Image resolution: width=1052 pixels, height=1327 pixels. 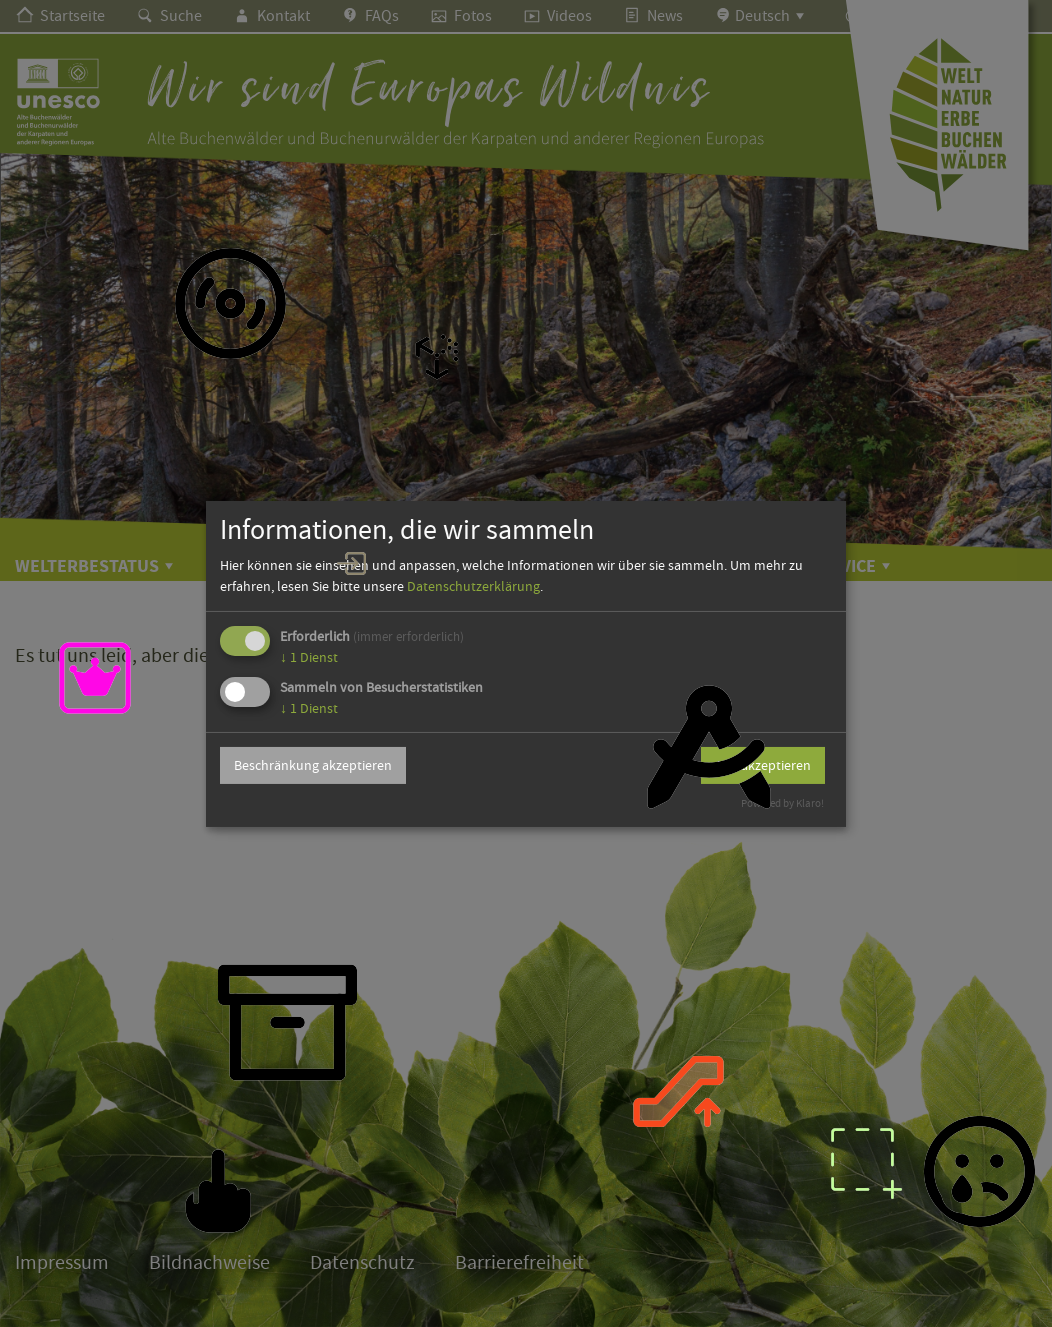 What do you see at coordinates (351, 563) in the screenshot?
I see `log in to your account` at bounding box center [351, 563].